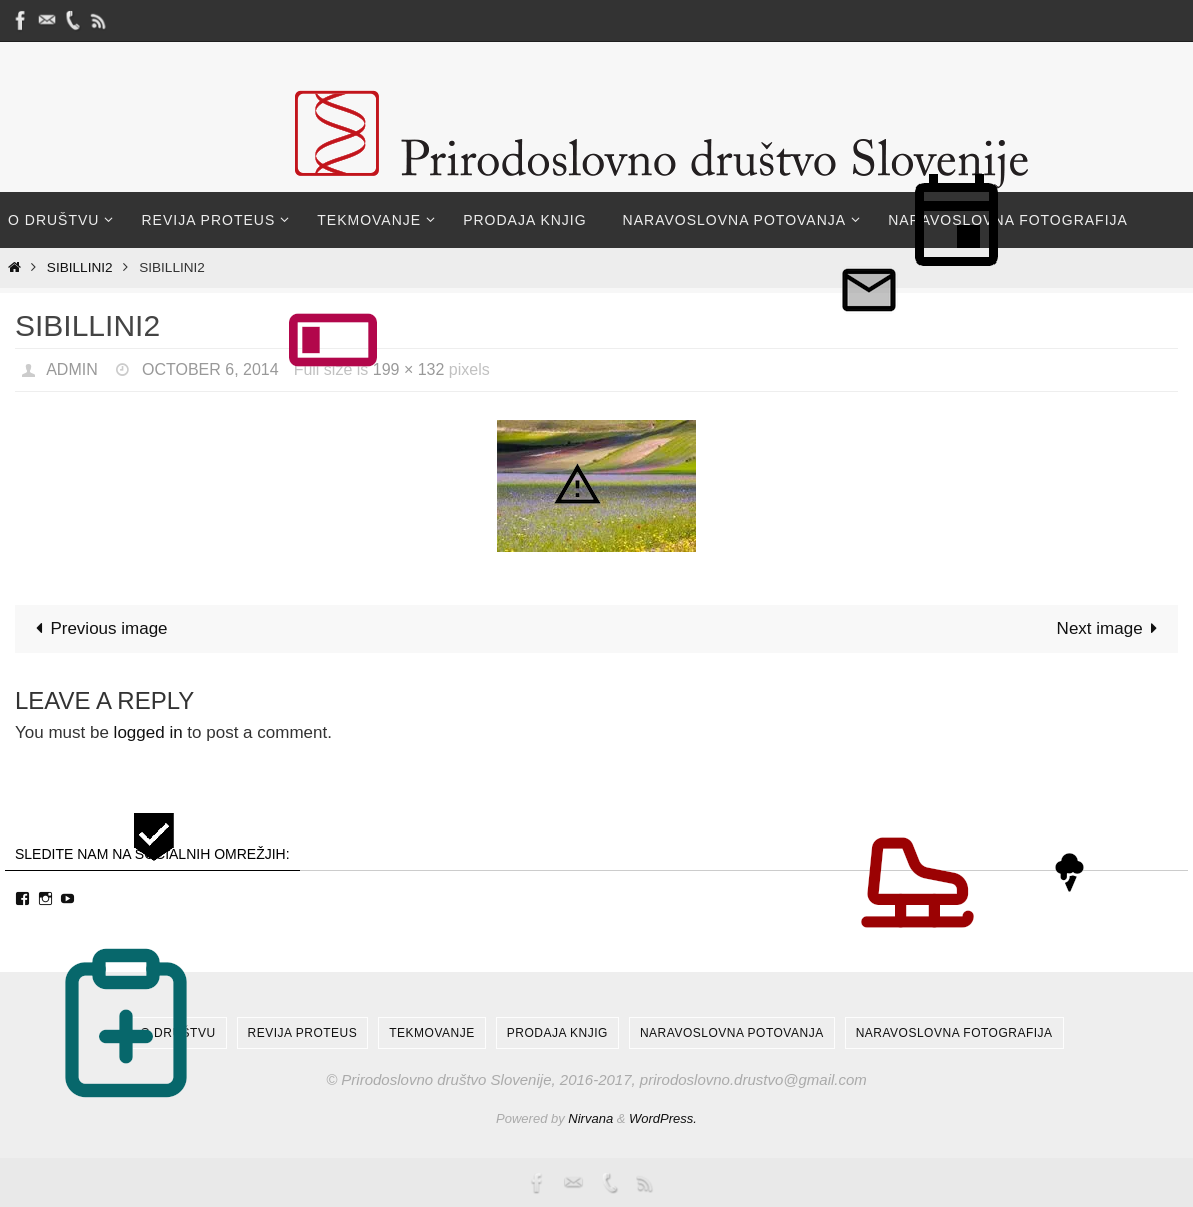 The width and height of the screenshot is (1193, 1207). I want to click on indicates low battery status, so click(333, 340).